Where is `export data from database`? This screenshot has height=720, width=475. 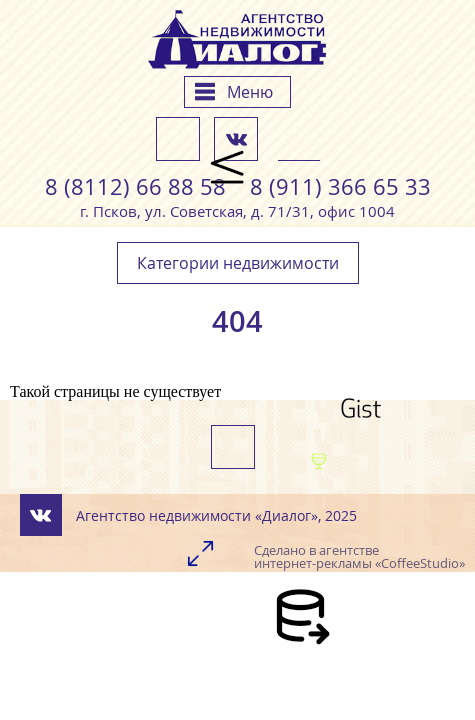 export data from database is located at coordinates (300, 615).